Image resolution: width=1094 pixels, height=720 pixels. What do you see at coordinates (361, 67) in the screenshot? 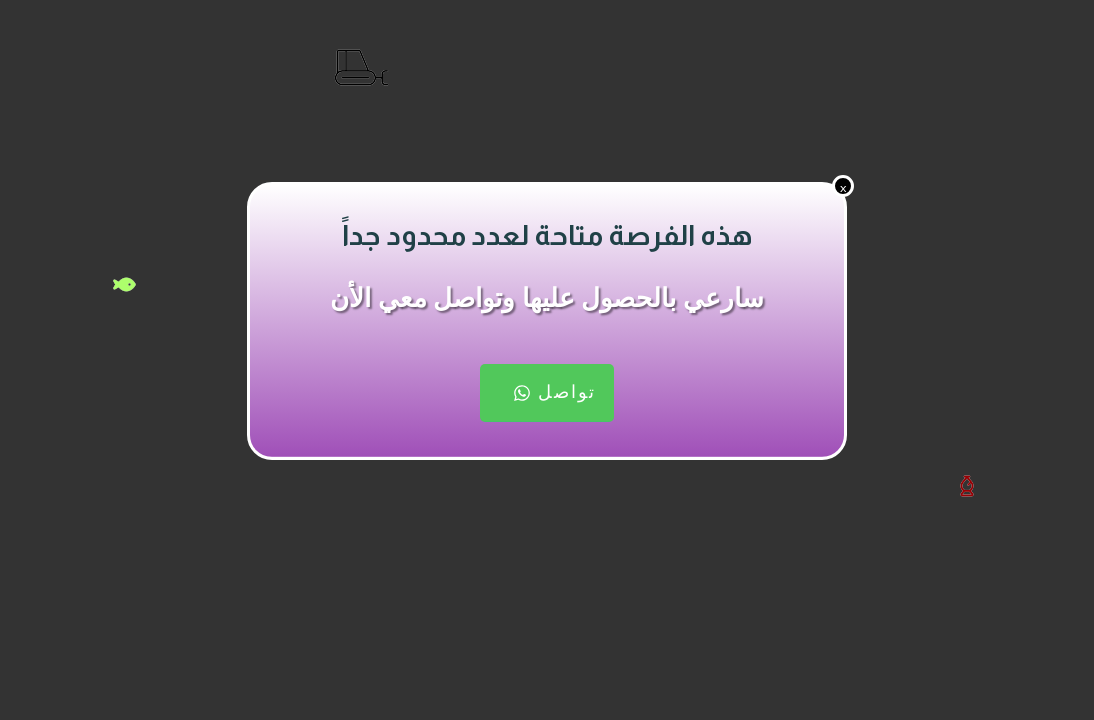
I see `access construction or heavy equipment tools` at bounding box center [361, 67].